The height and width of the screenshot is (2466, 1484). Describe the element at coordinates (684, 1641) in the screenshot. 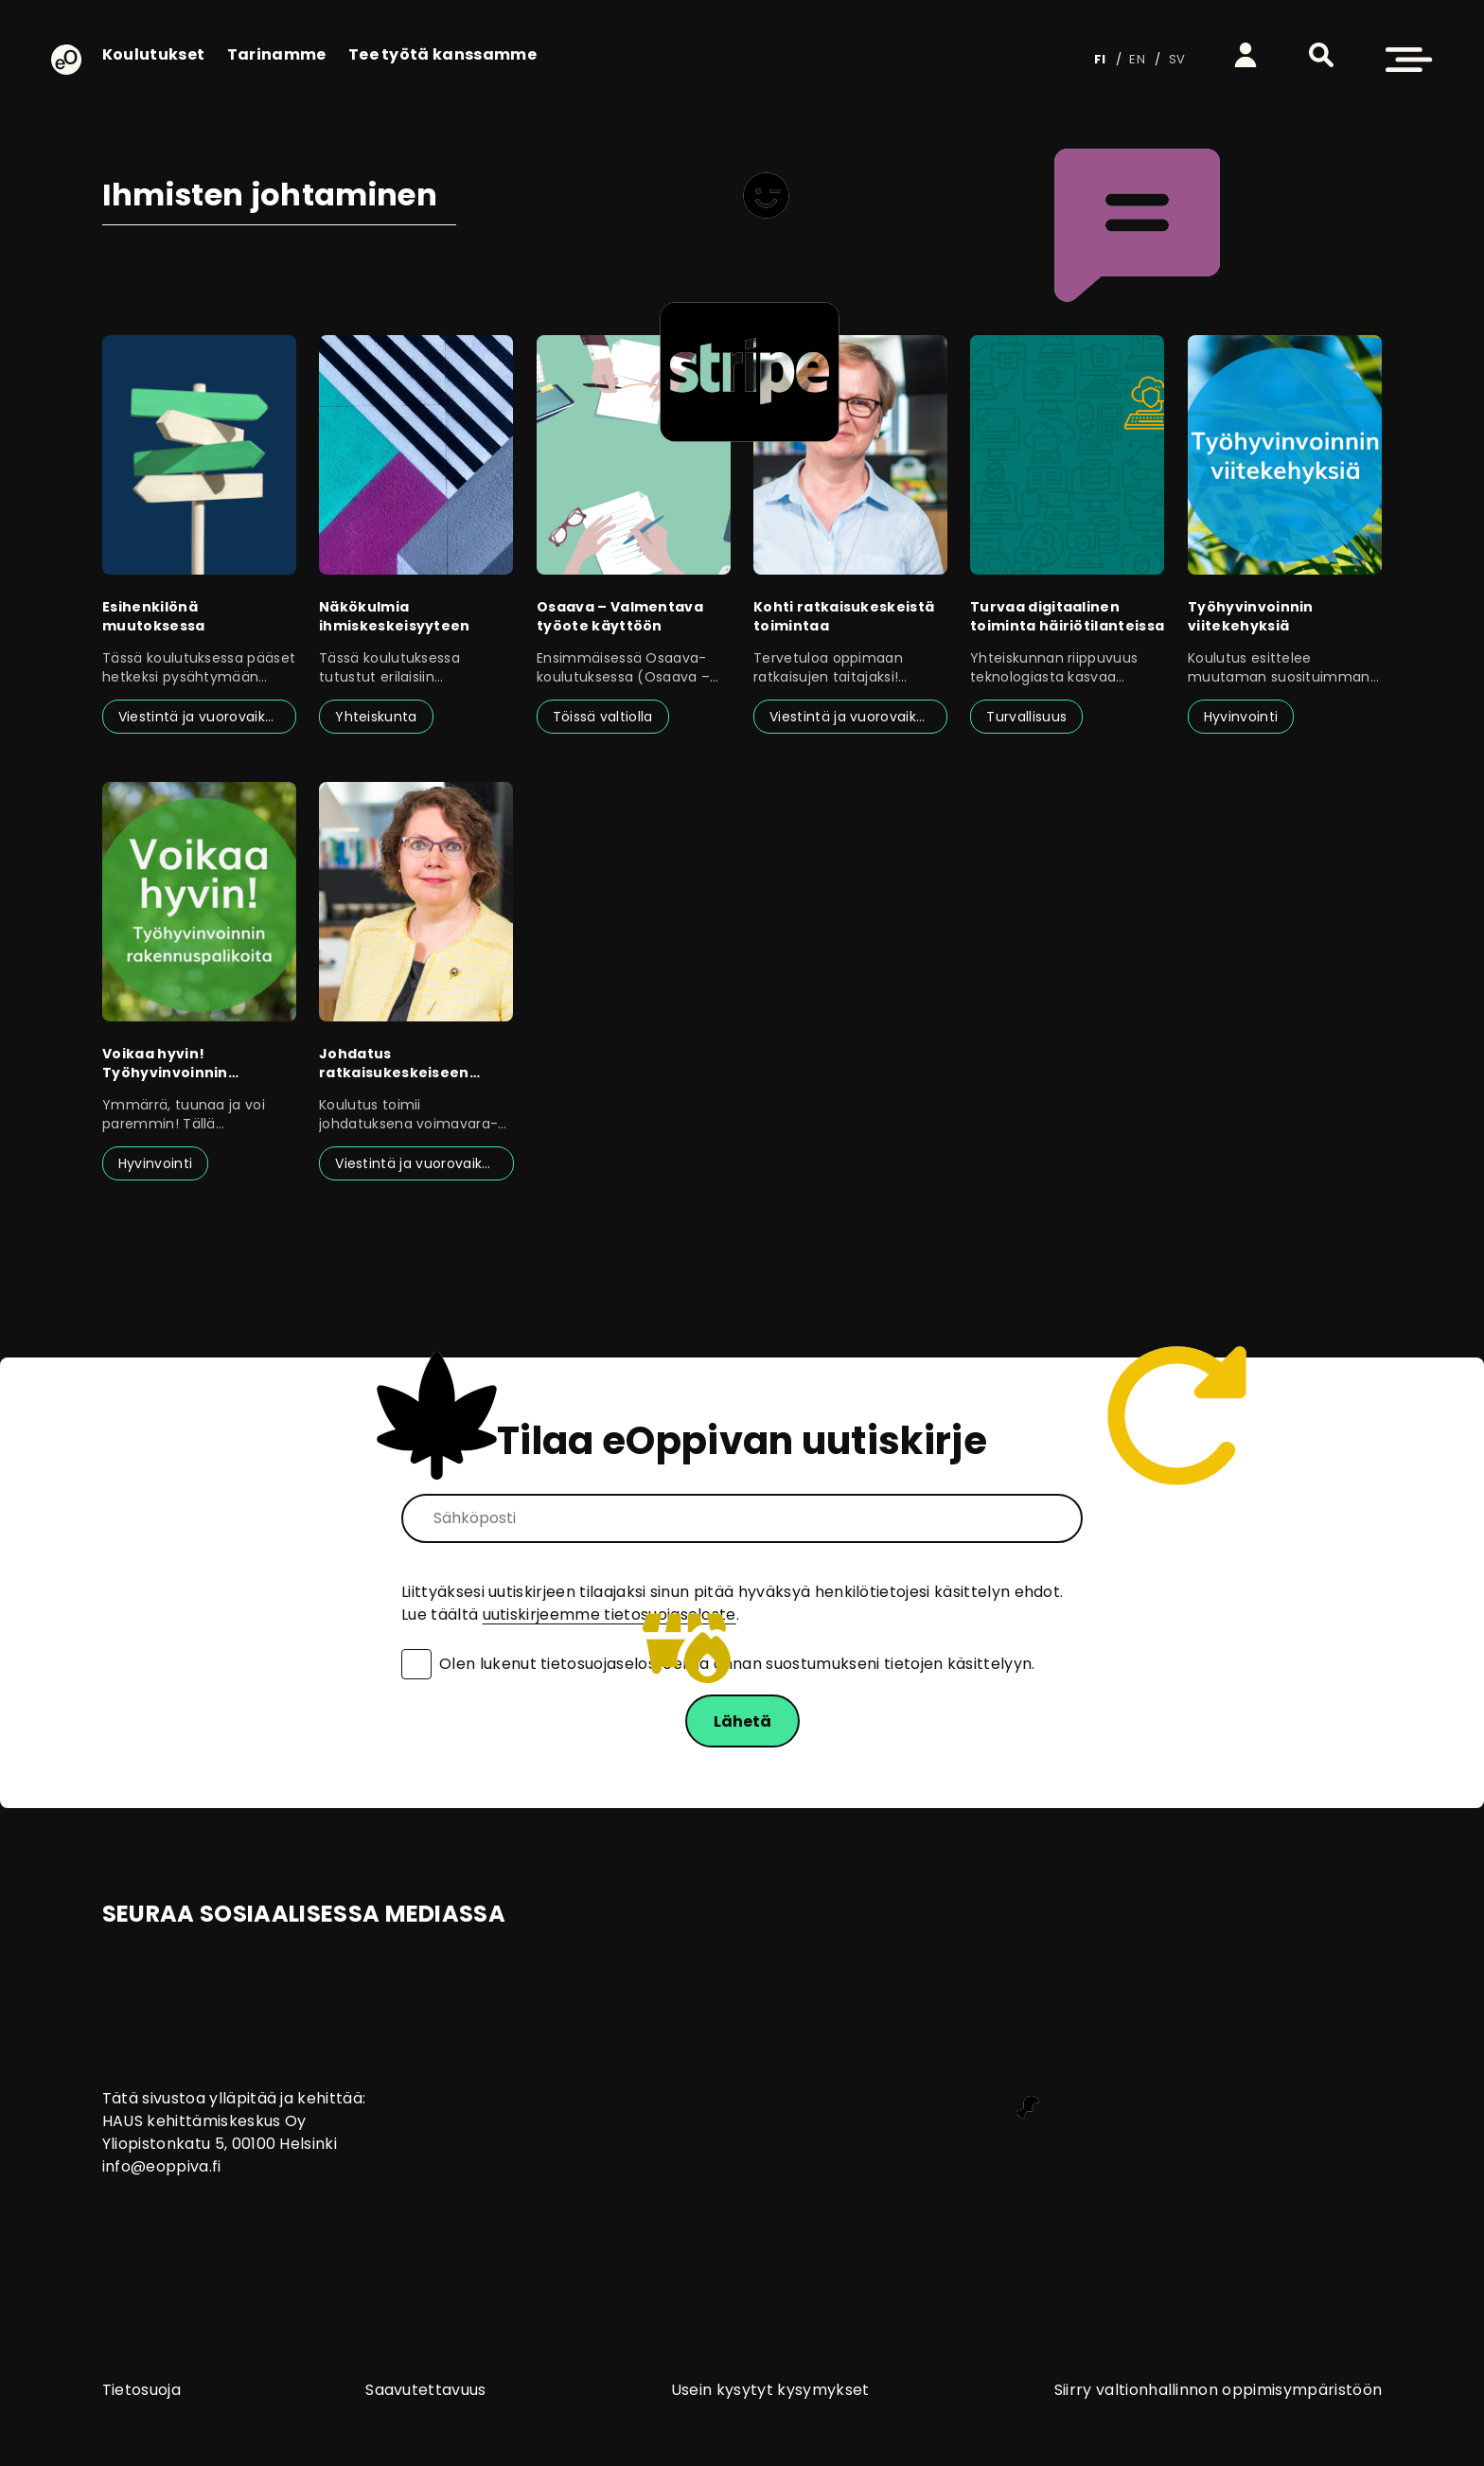

I see `indicates a critical system failure or disaster` at that location.